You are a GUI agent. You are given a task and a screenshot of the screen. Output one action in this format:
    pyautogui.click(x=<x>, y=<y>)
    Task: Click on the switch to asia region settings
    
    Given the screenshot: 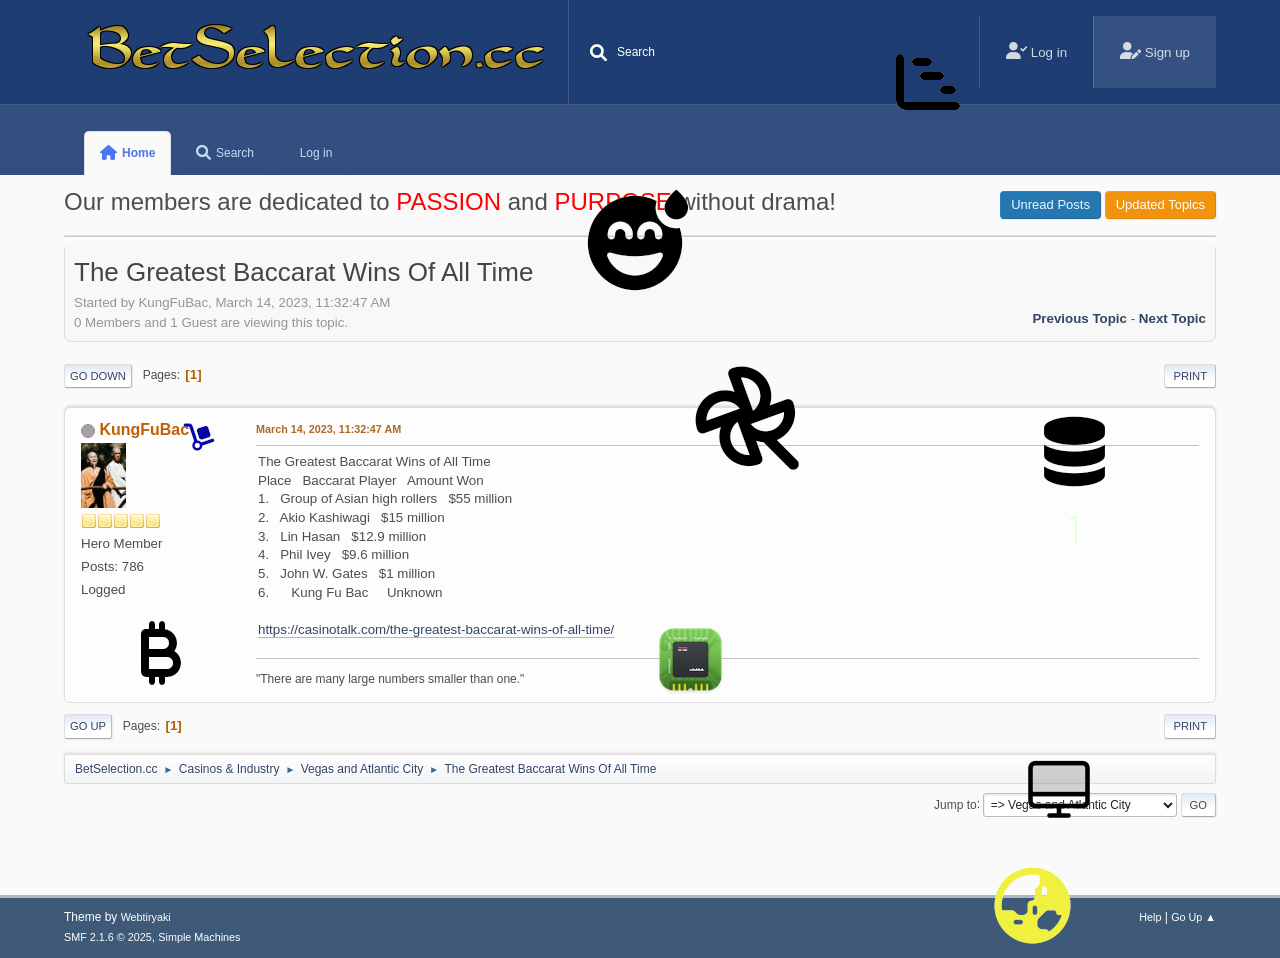 What is the action you would take?
    pyautogui.click(x=1032, y=905)
    